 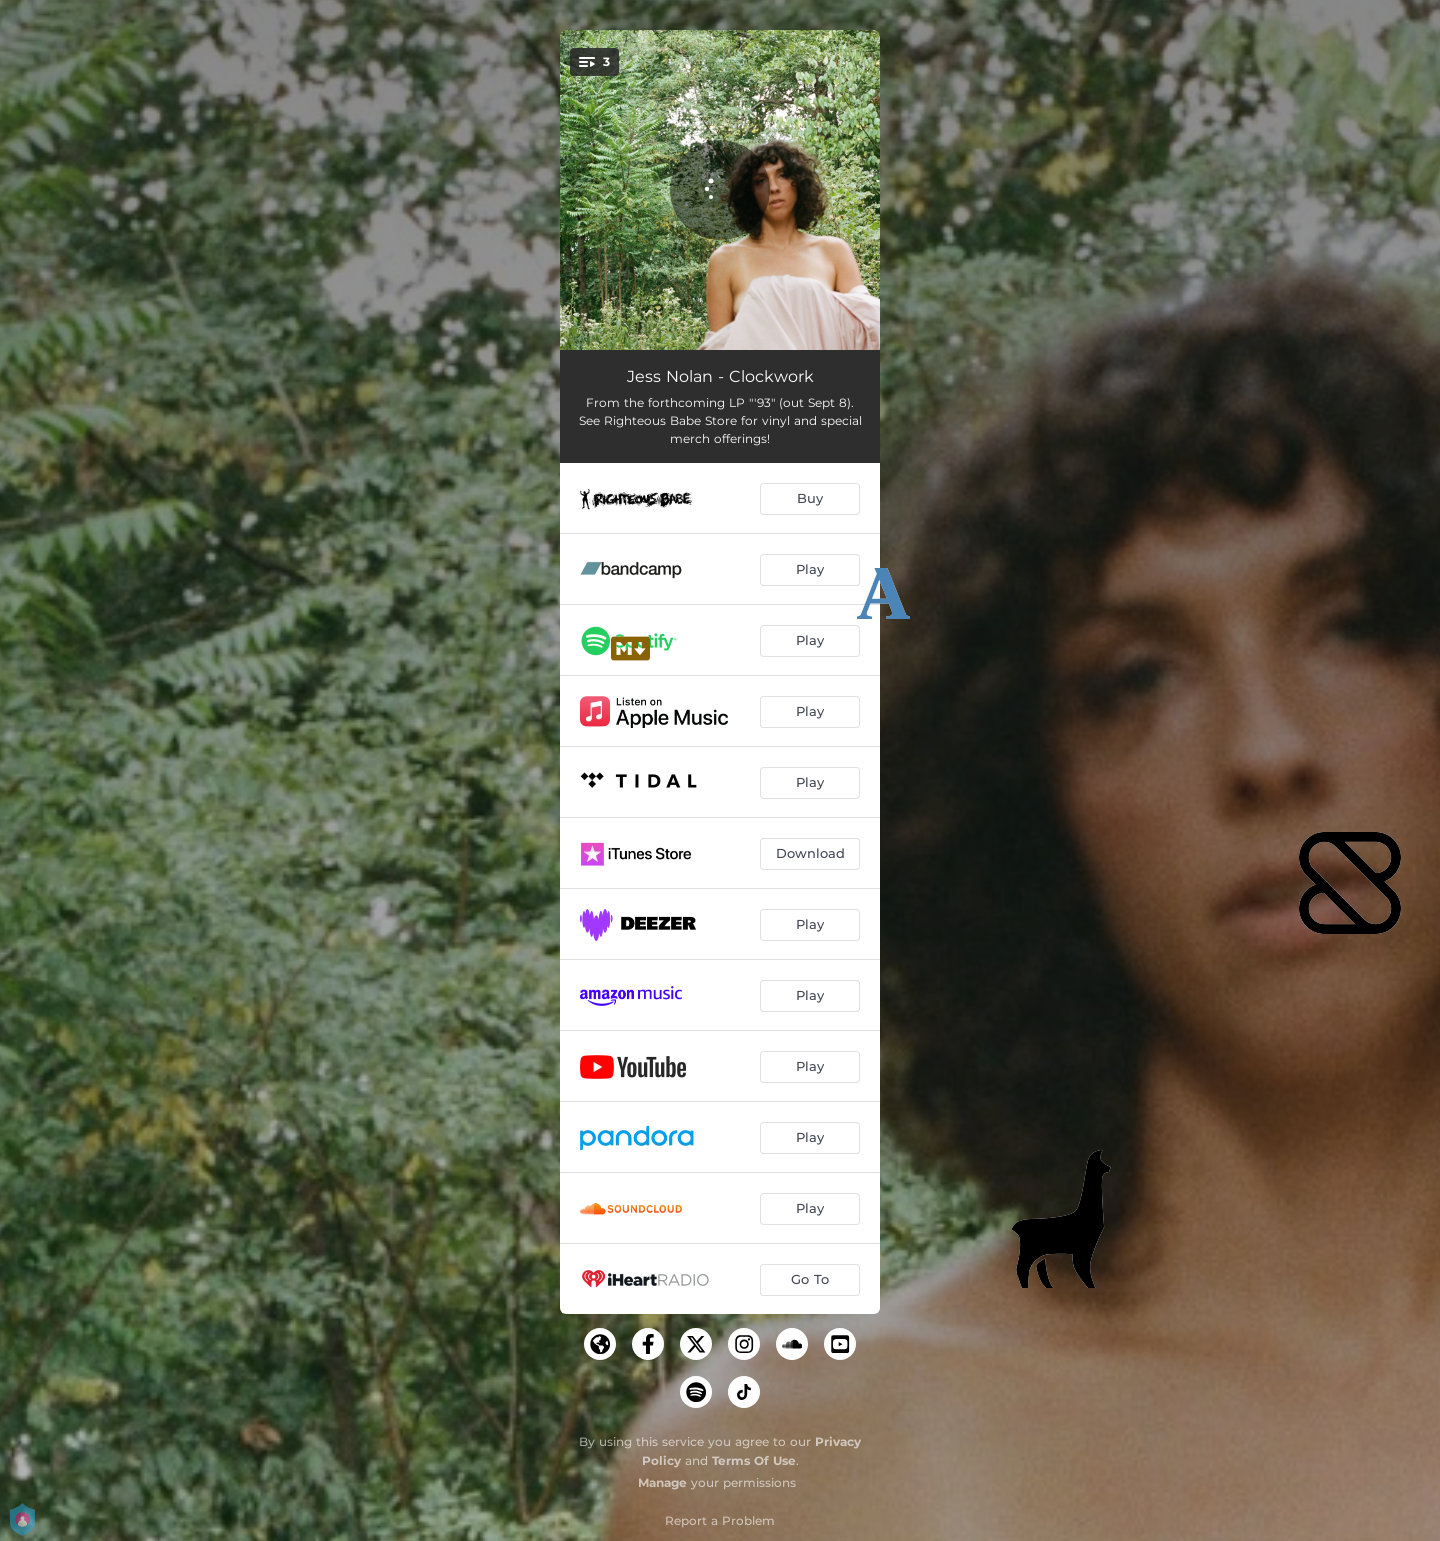 What do you see at coordinates (630, 648) in the screenshot?
I see `indicates markdown formatting is supported` at bounding box center [630, 648].